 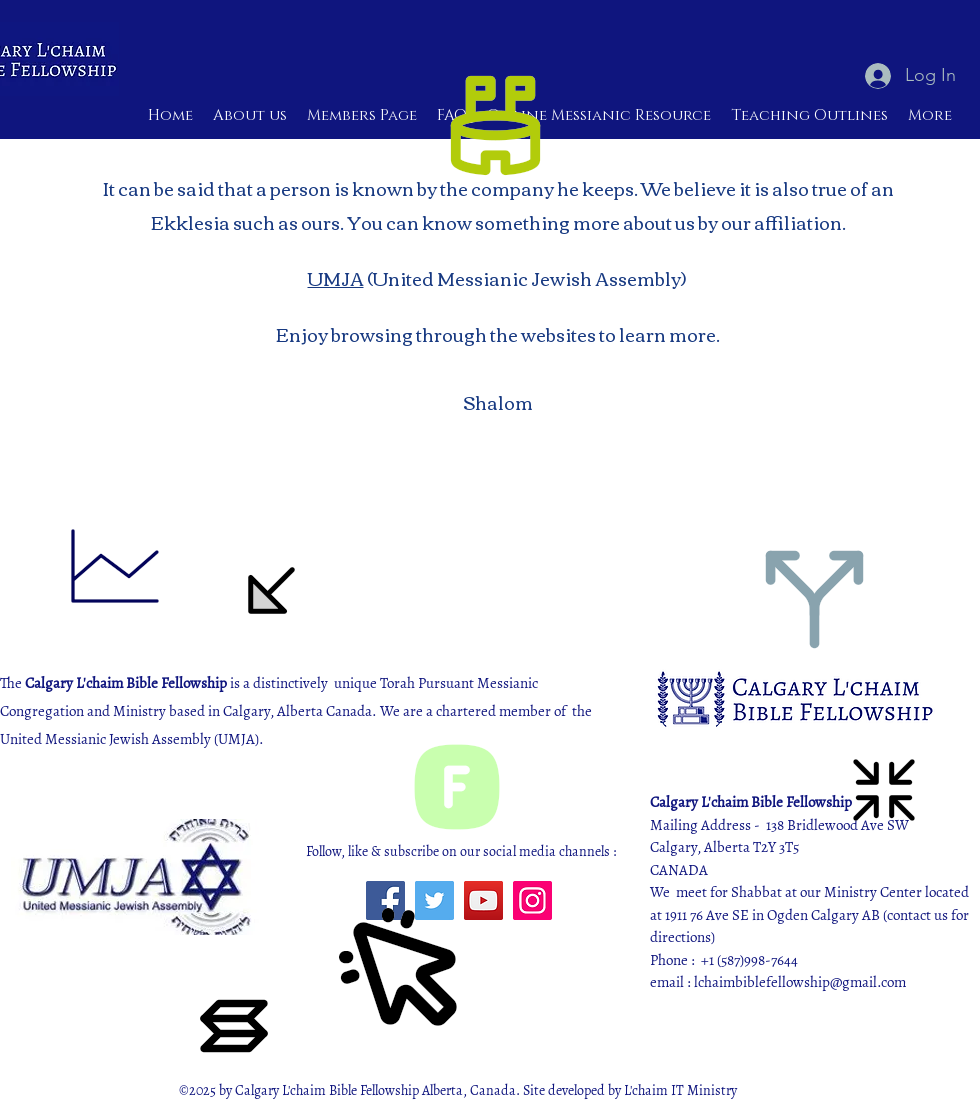 What do you see at coordinates (115, 566) in the screenshot?
I see `view analytics or performance data` at bounding box center [115, 566].